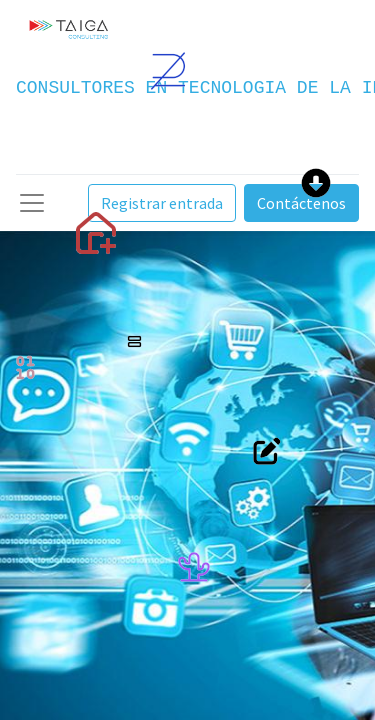 The image size is (375, 720). I want to click on indicates "not superset of" in mathematical notation, so click(168, 71).